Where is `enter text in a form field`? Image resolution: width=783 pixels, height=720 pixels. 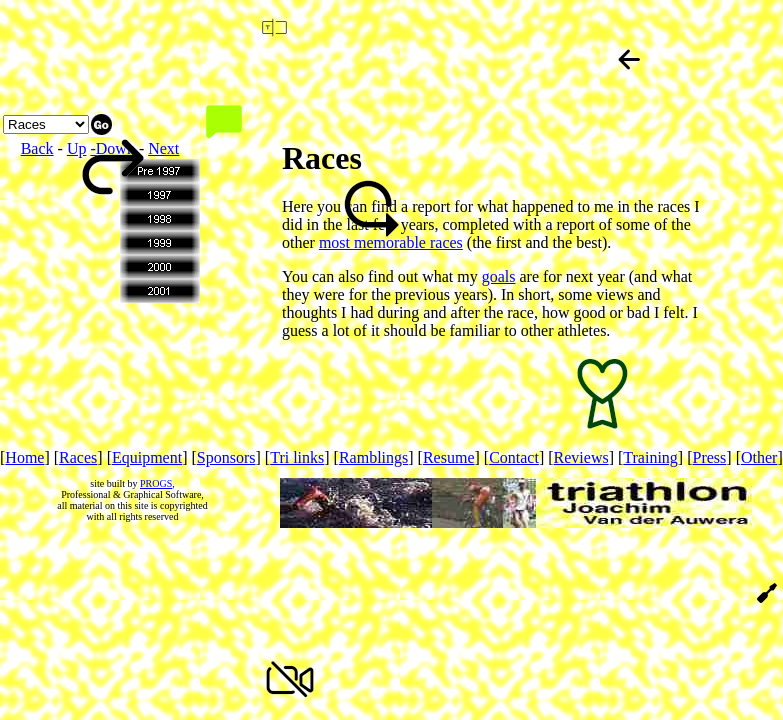 enter text in a form field is located at coordinates (274, 27).